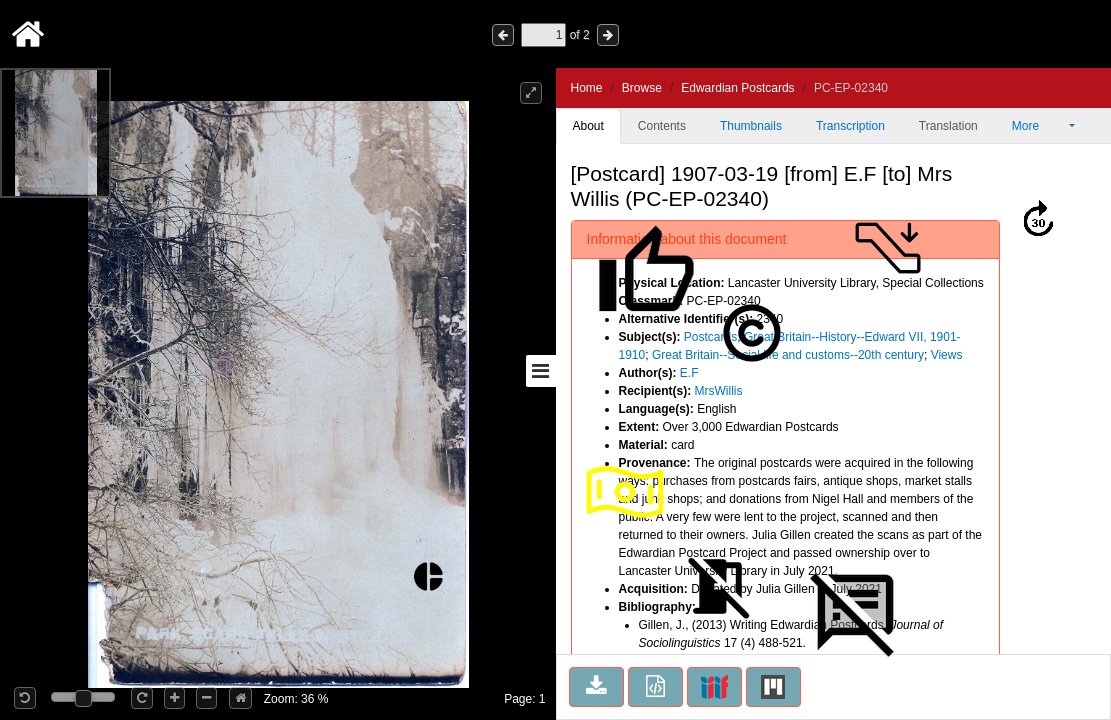 This screenshot has height=720, width=1111. I want to click on no meeting room available, so click(720, 586).